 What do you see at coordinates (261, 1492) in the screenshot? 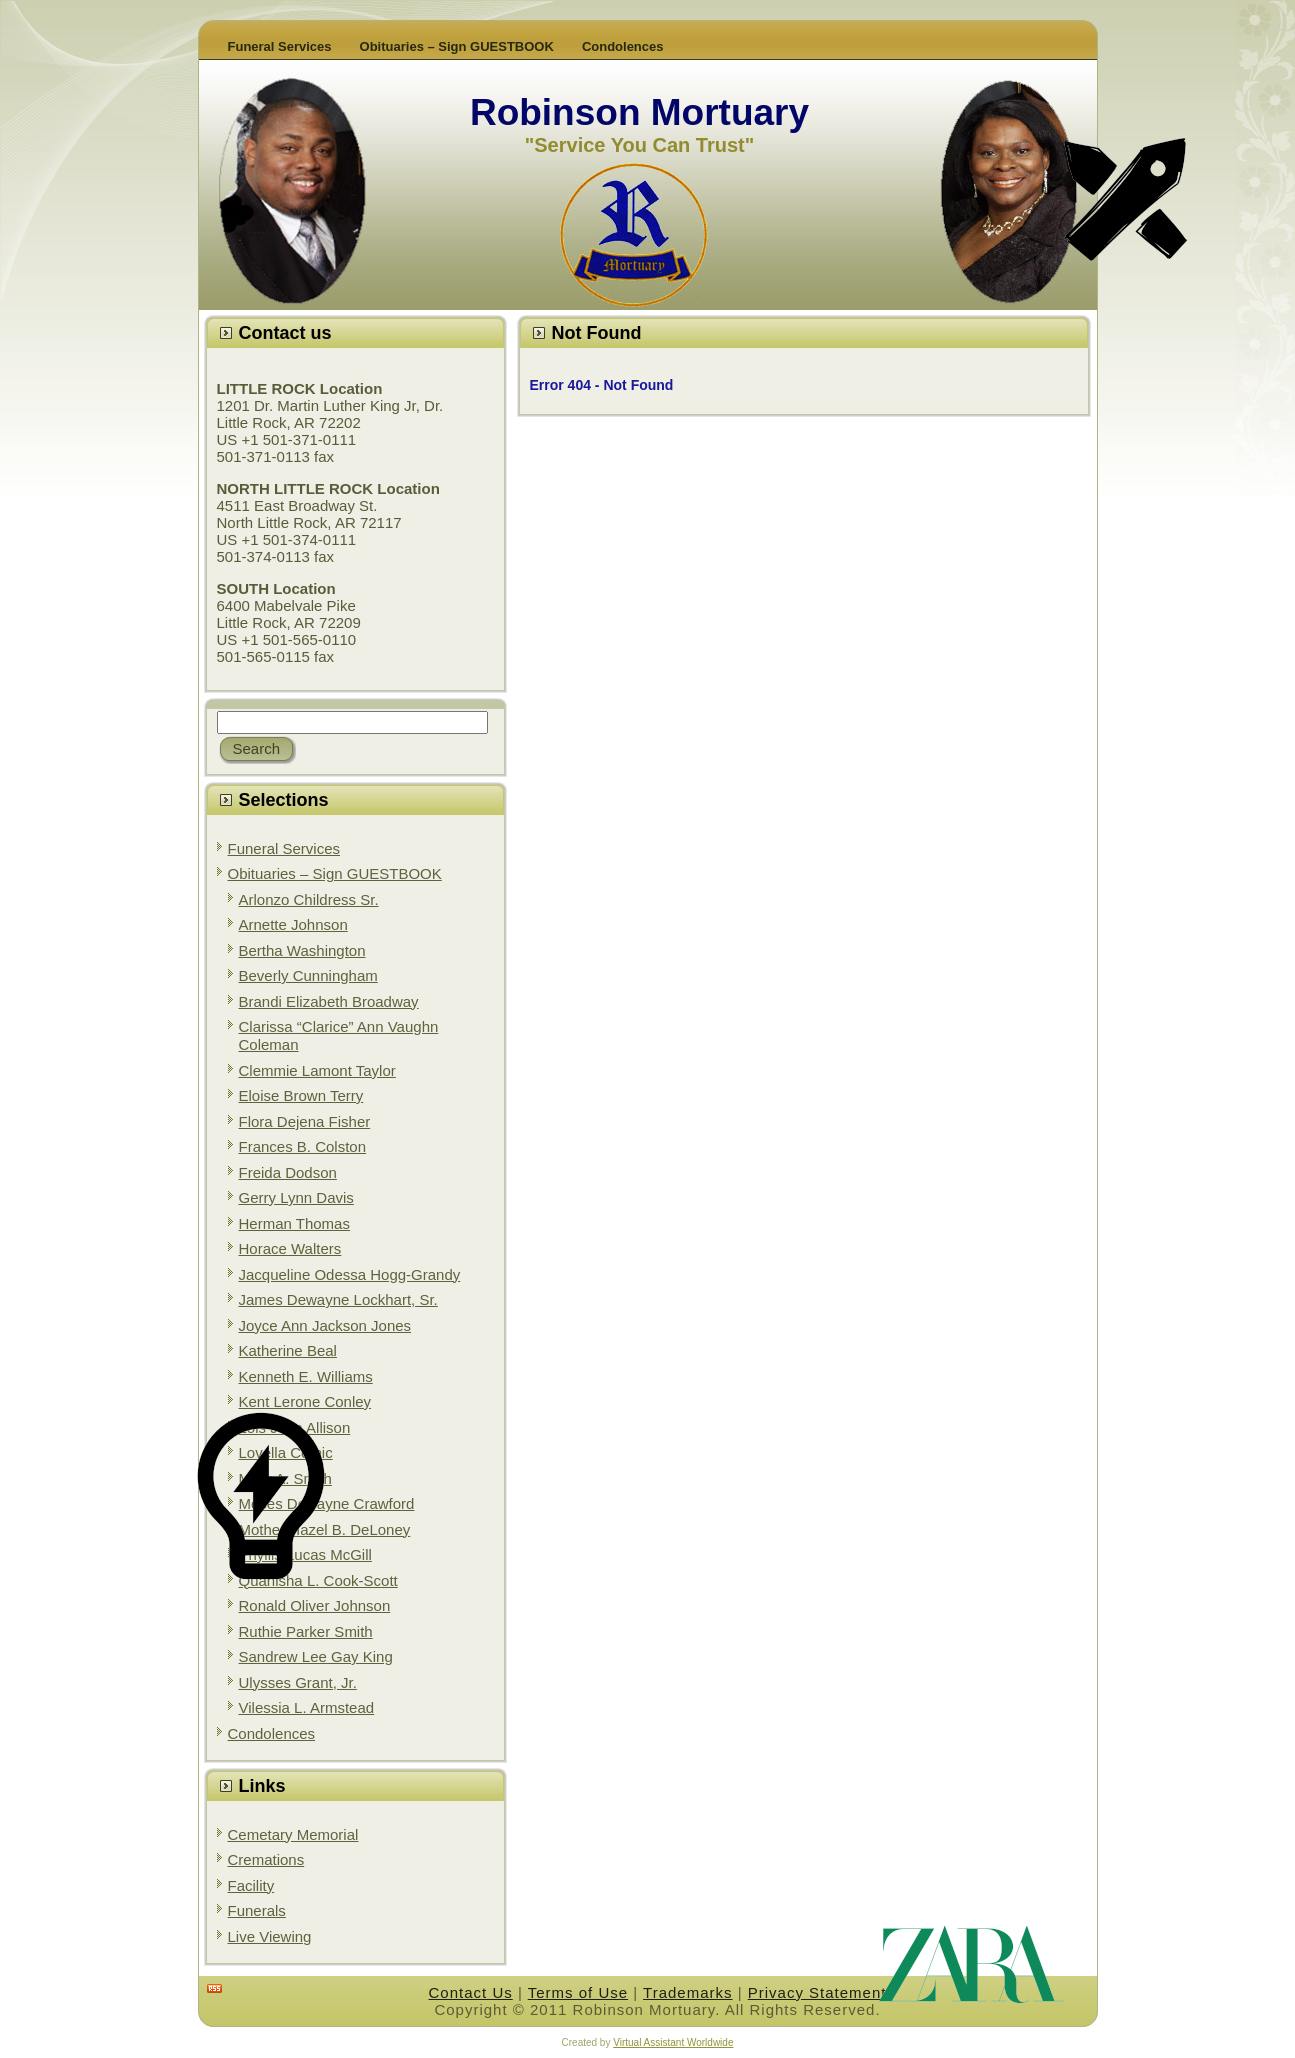
I see `indicates a new idea or inspiration` at bounding box center [261, 1492].